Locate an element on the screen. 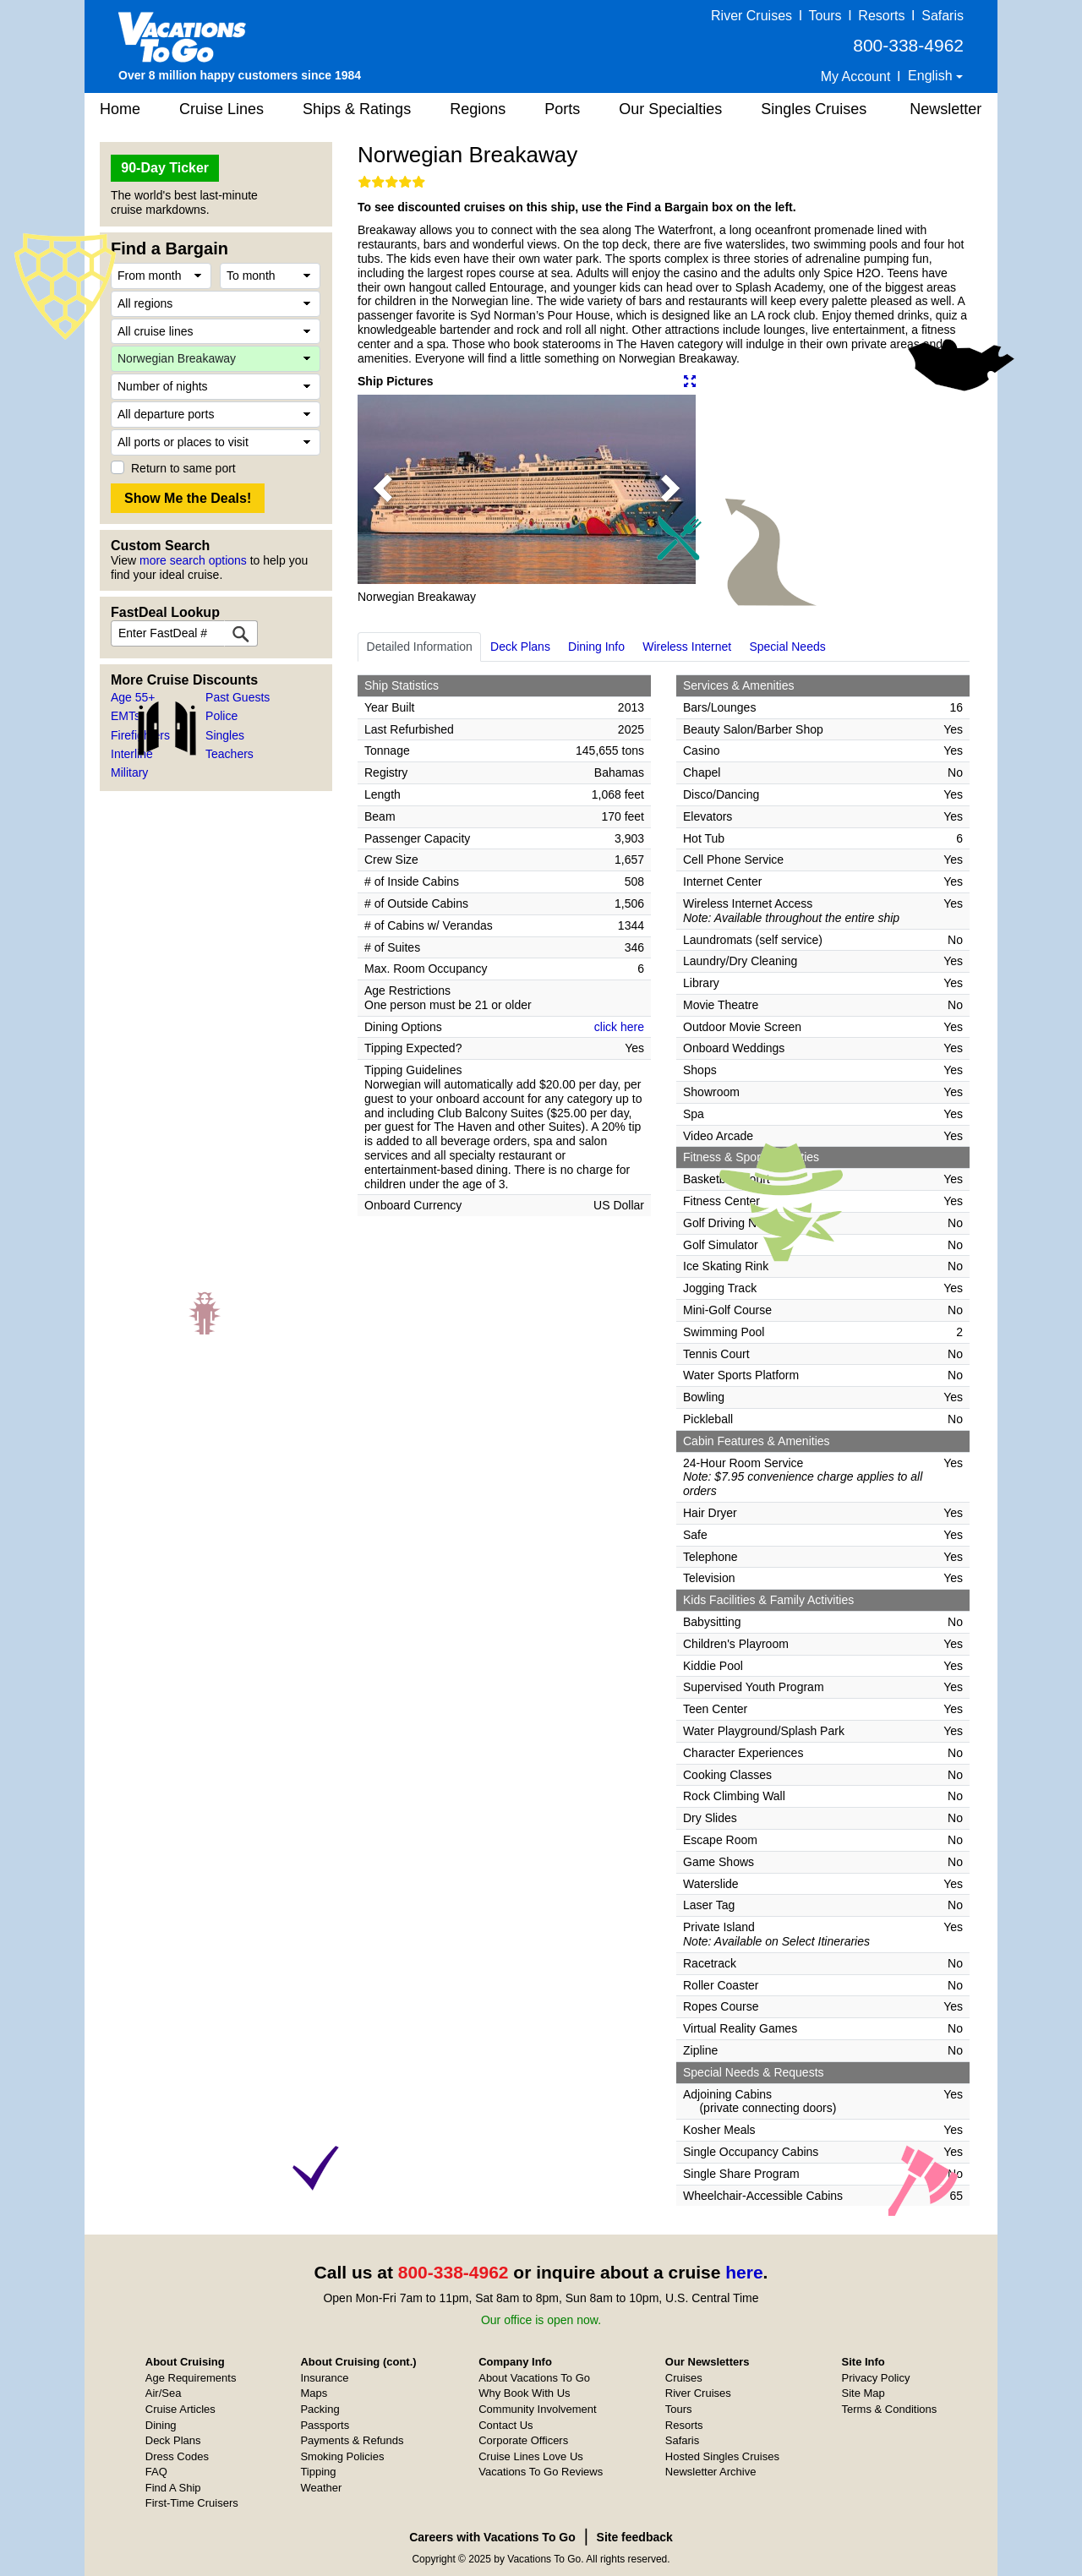  enter a new area or level is located at coordinates (167, 726).